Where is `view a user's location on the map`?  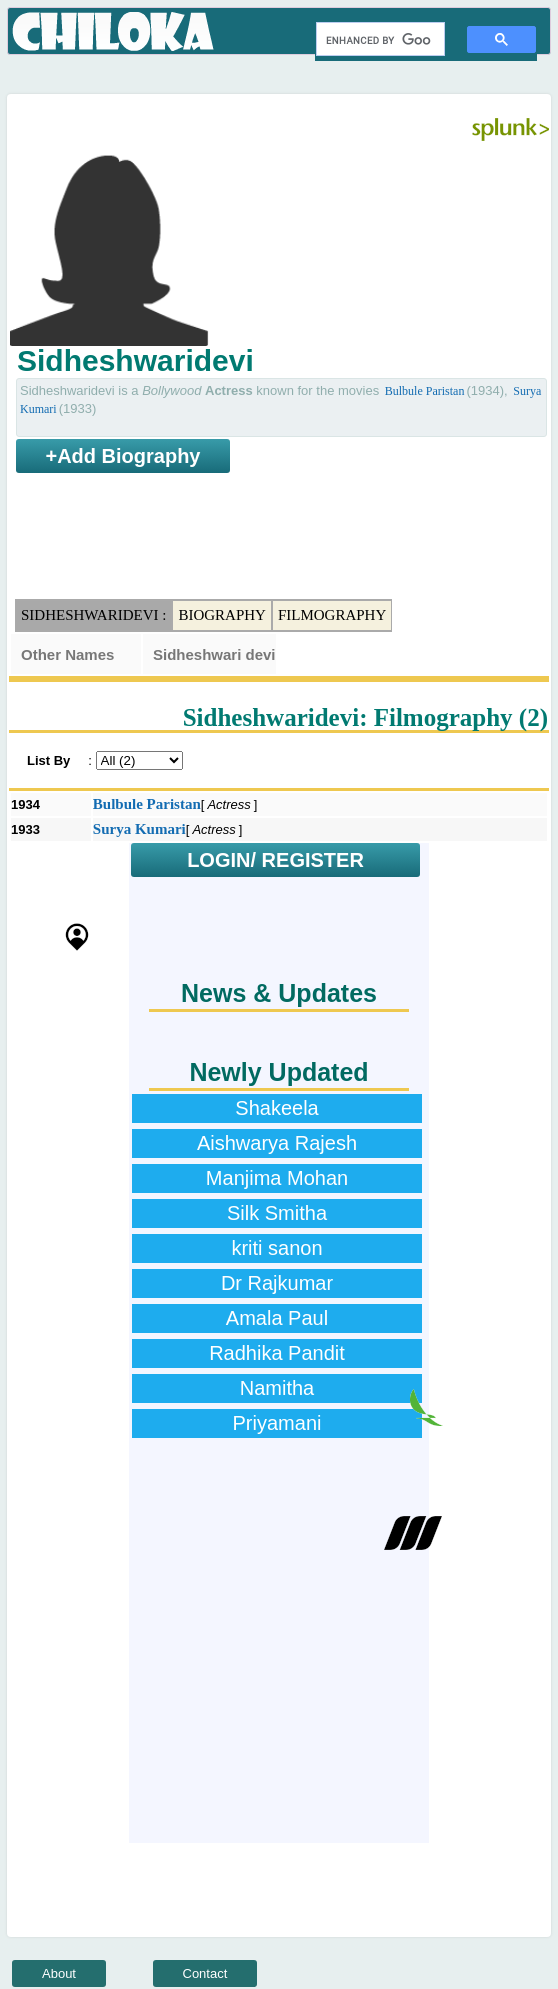
view a user's location on the map is located at coordinates (77, 936).